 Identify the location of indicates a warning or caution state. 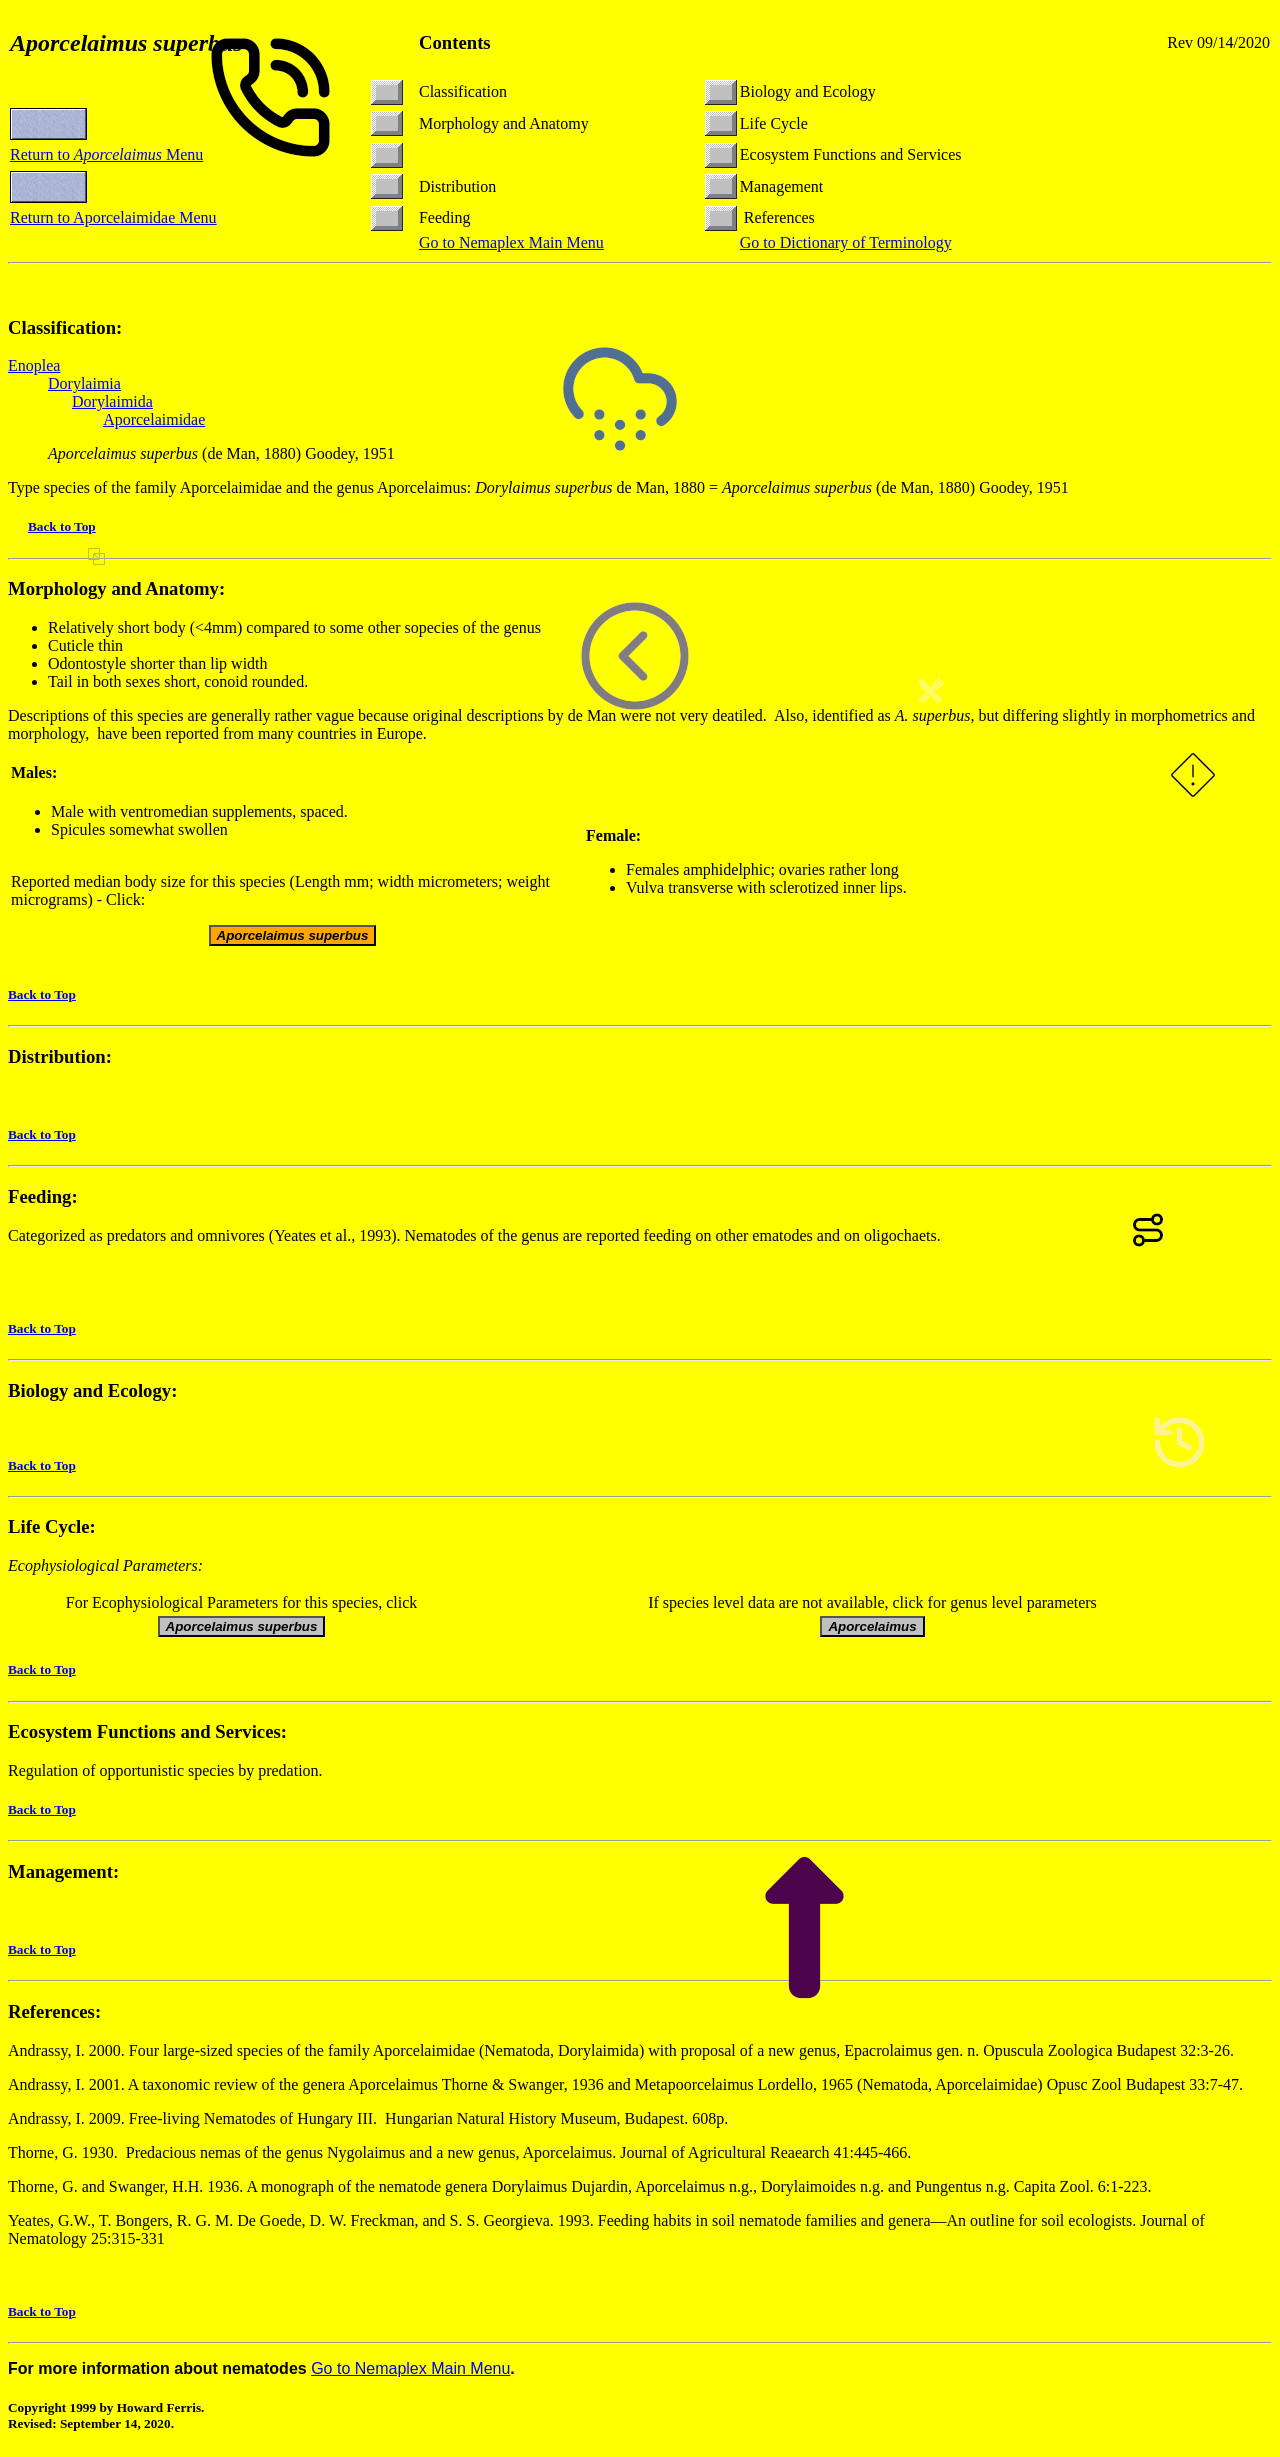
(1193, 775).